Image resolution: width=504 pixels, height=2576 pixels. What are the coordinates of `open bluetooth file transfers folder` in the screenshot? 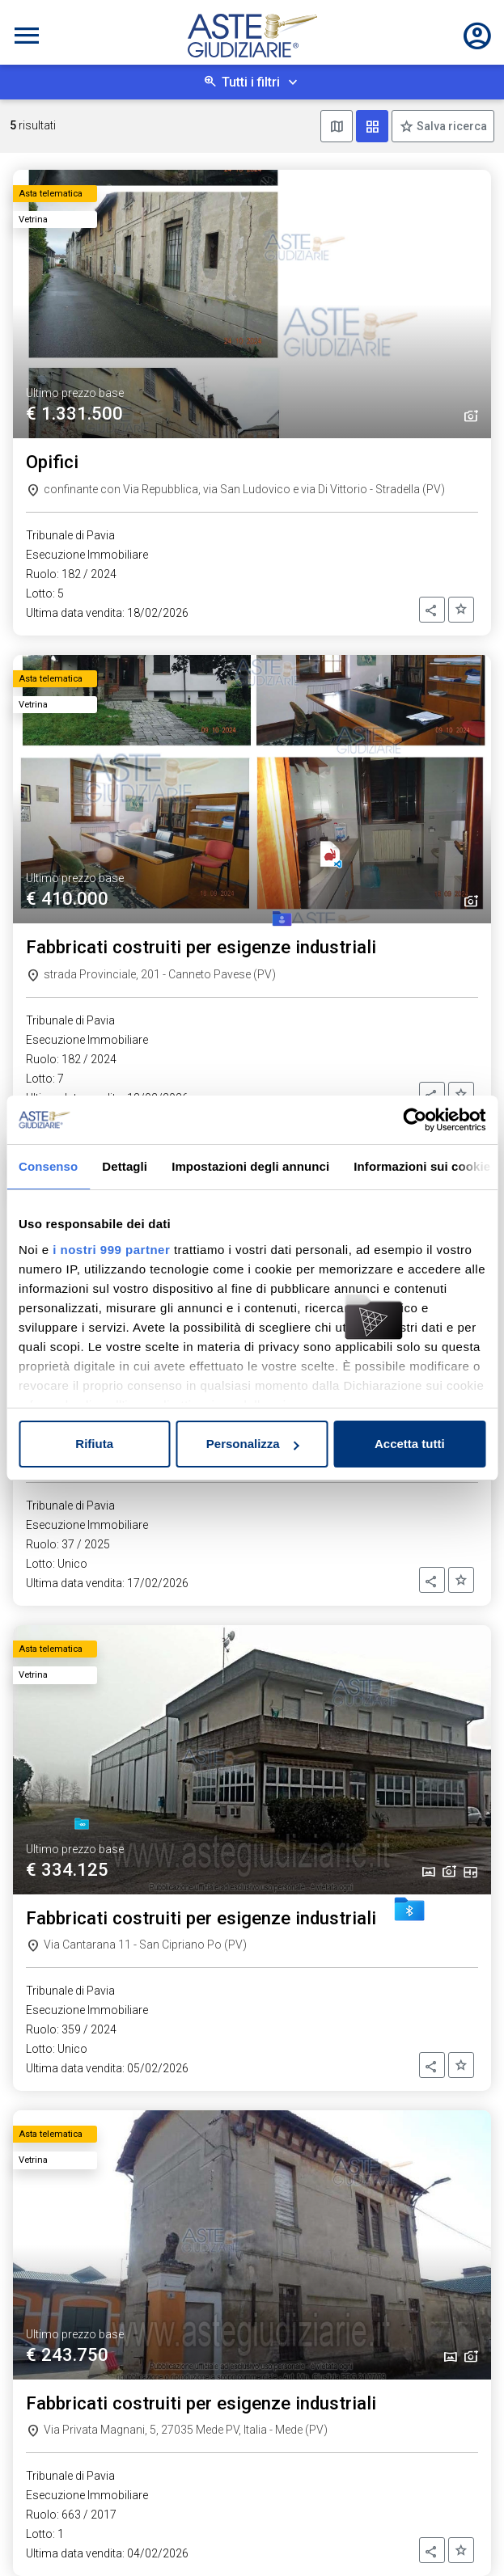 It's located at (409, 1910).